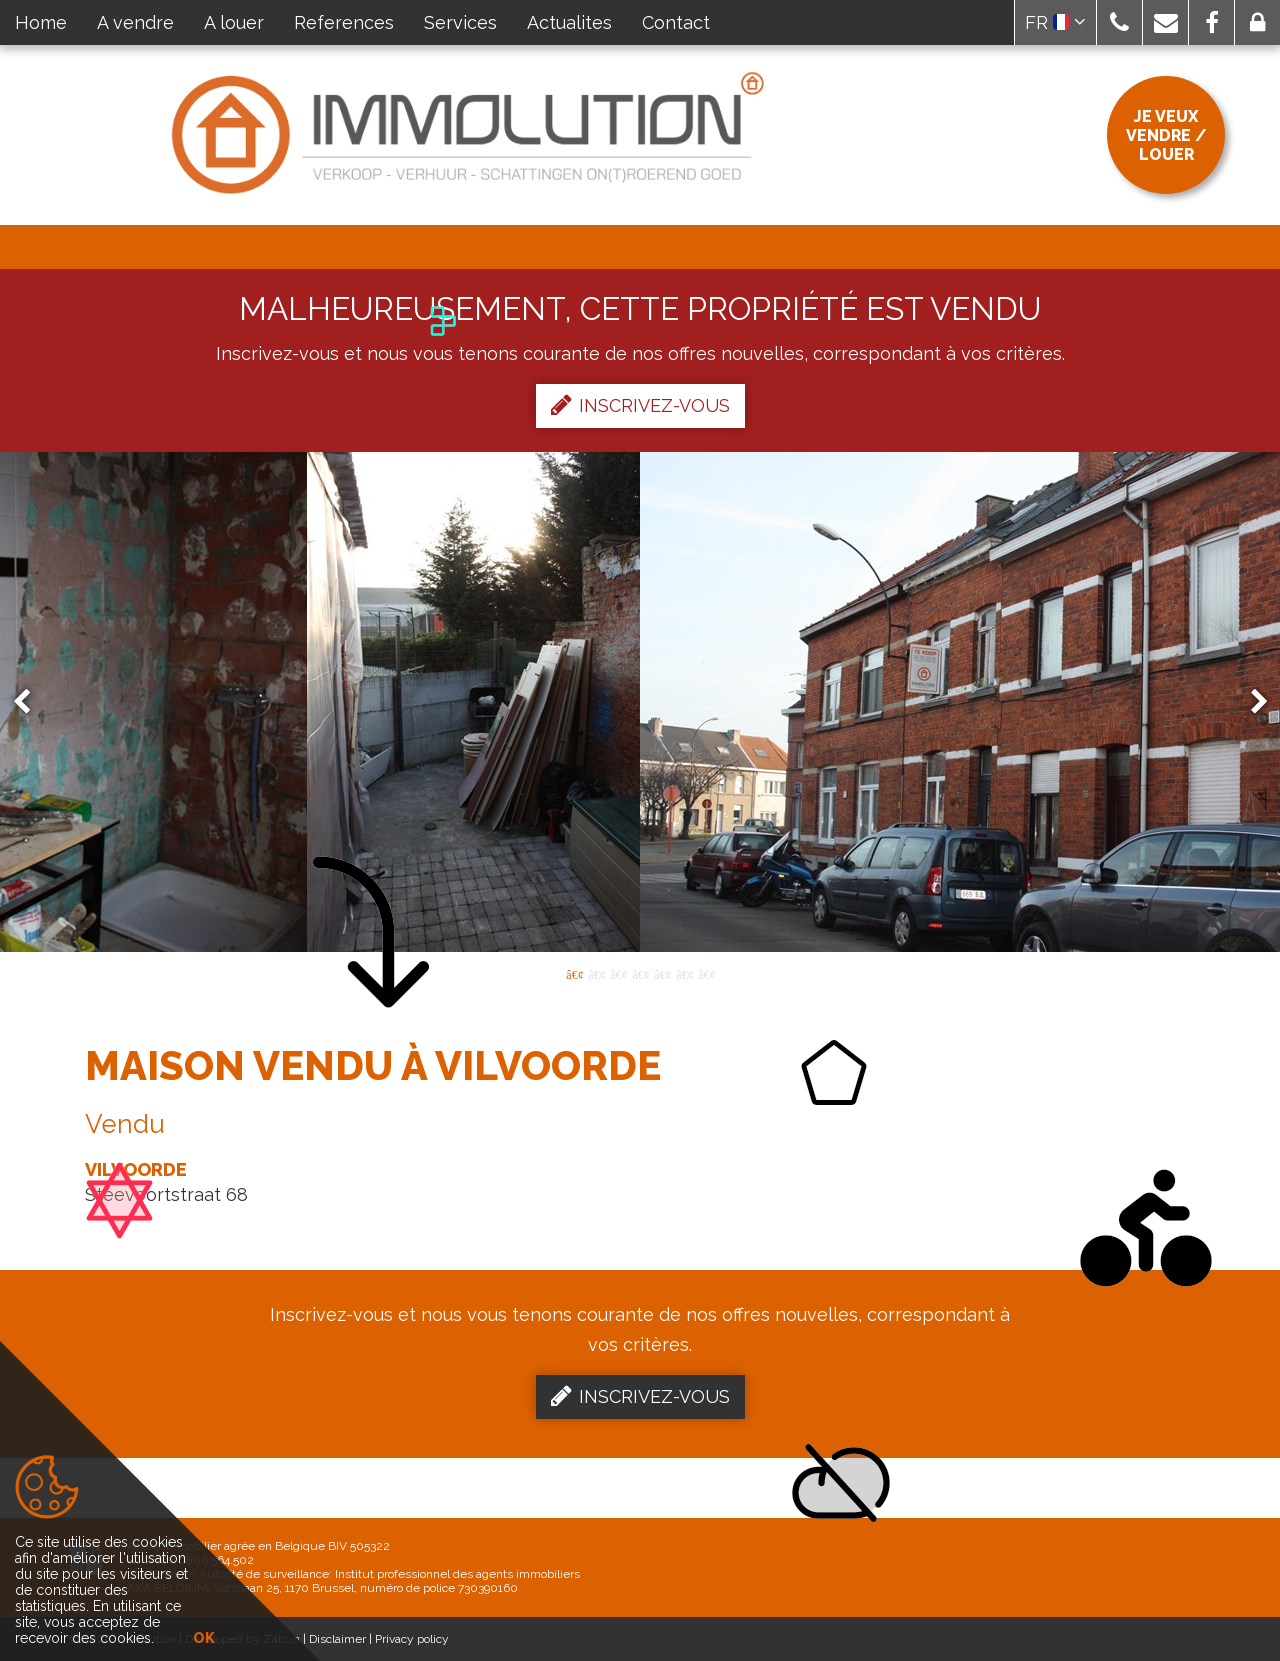 This screenshot has height=1661, width=1280. Describe the element at coordinates (371, 932) in the screenshot. I see `redirect or forward content downward` at that location.